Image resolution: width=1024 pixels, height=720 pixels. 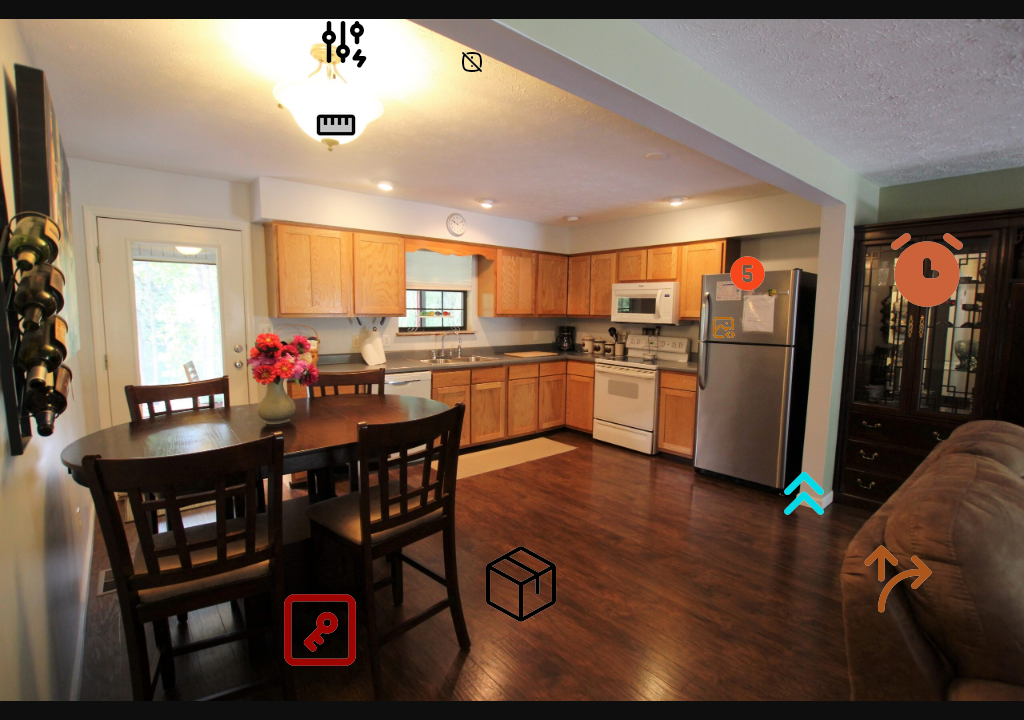 What do you see at coordinates (343, 42) in the screenshot?
I see `quick settings with power optimization` at bounding box center [343, 42].